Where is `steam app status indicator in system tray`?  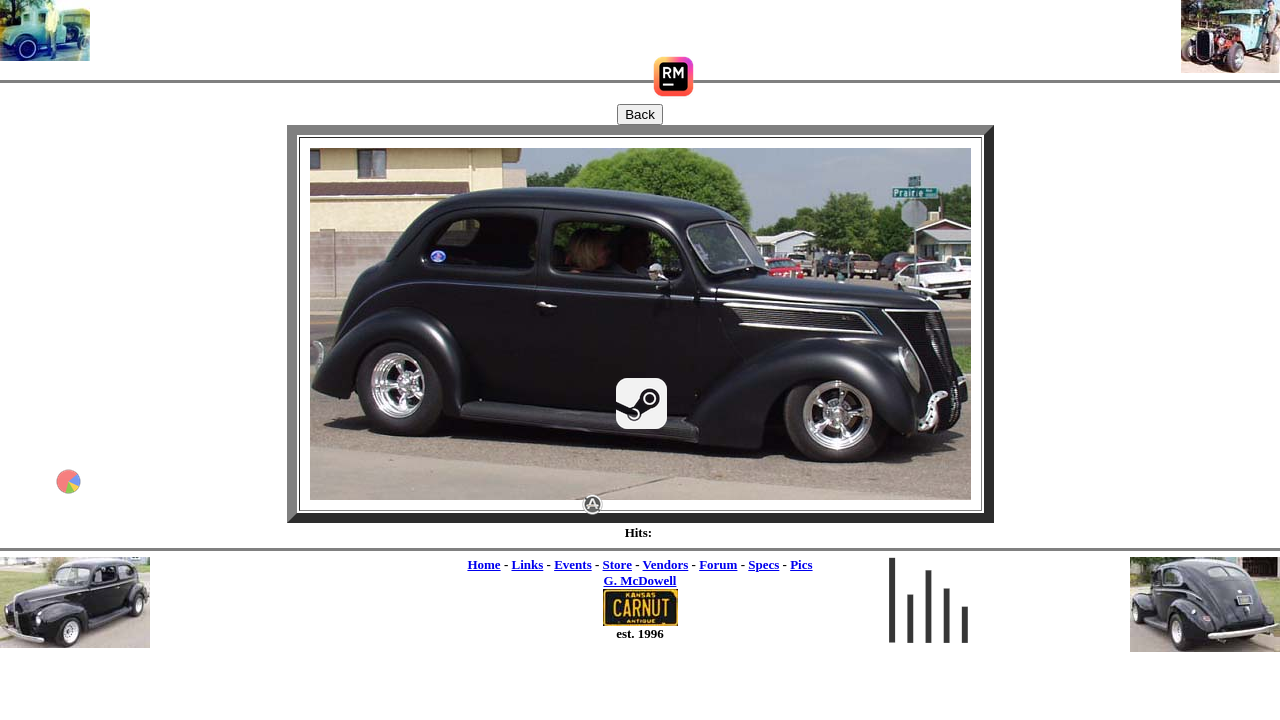 steam app status indicator in system tray is located at coordinates (641, 403).